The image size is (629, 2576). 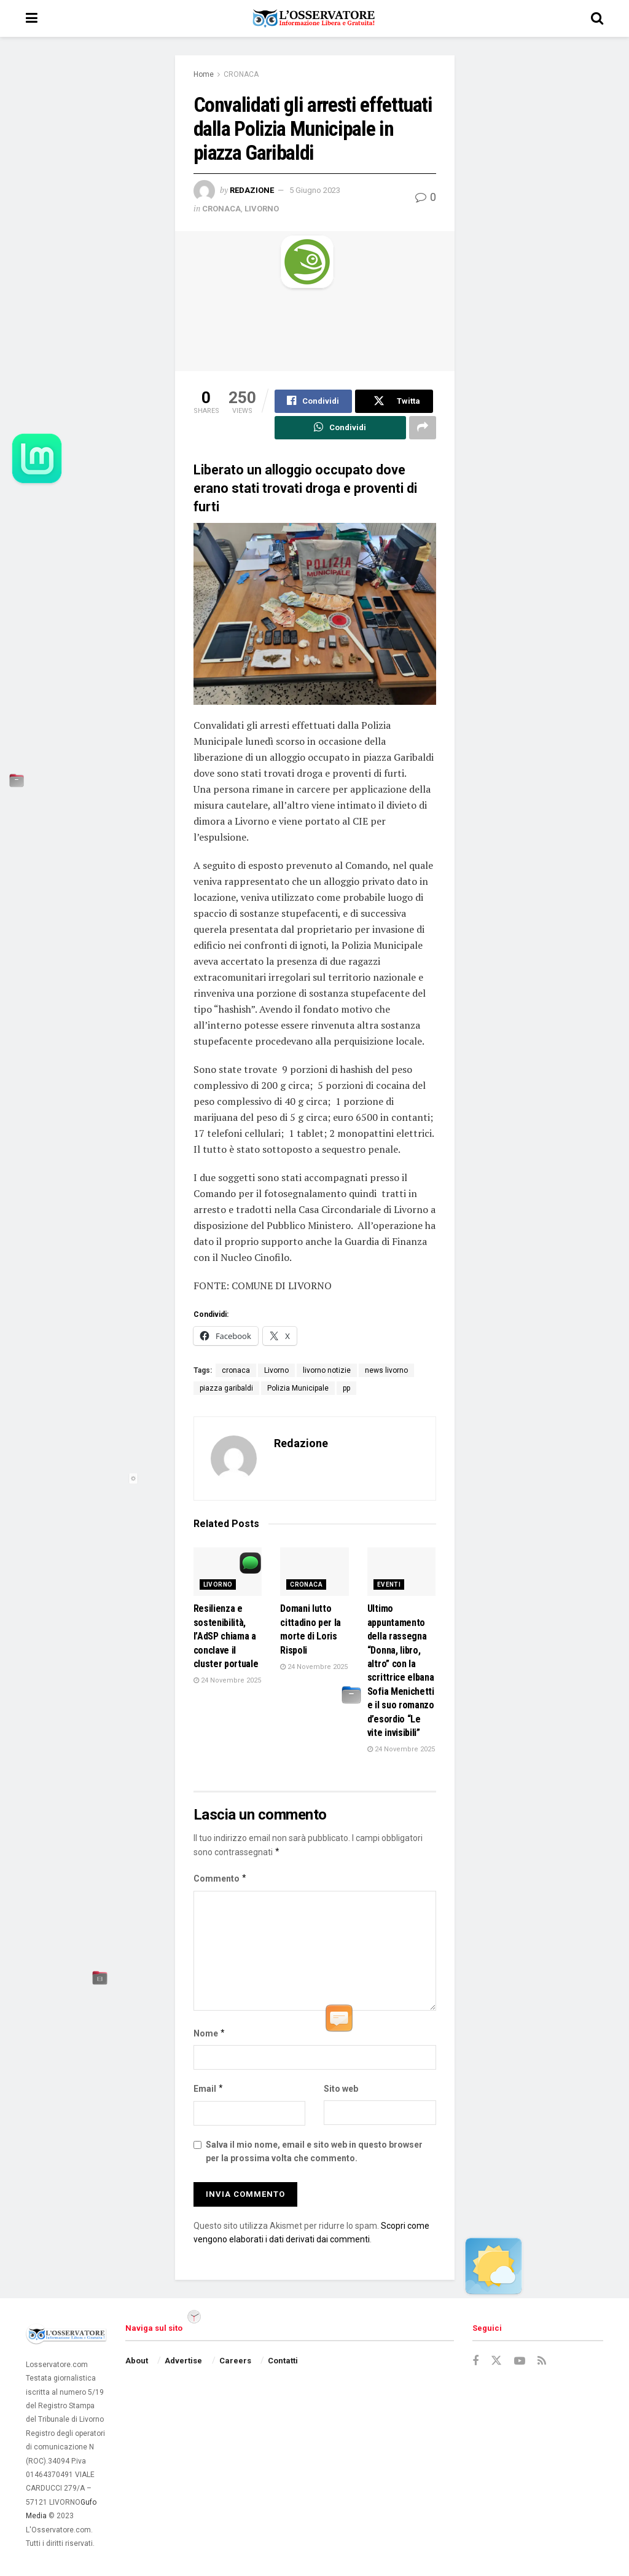 I want to click on open your videos folder, so click(x=100, y=1977).